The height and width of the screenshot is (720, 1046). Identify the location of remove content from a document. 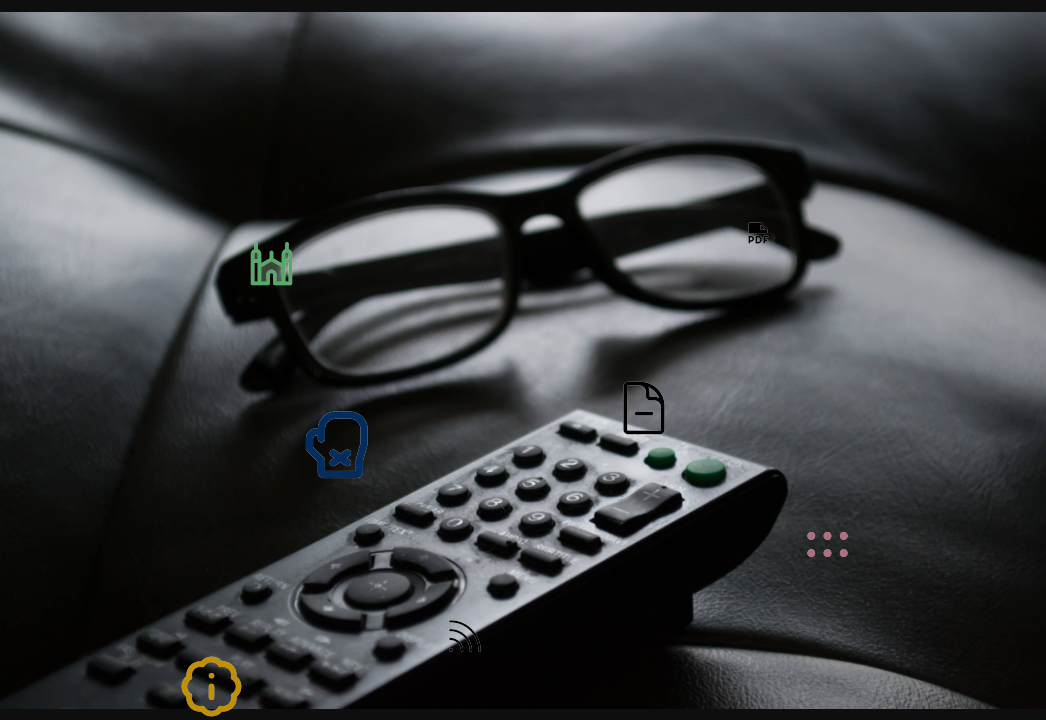
(644, 408).